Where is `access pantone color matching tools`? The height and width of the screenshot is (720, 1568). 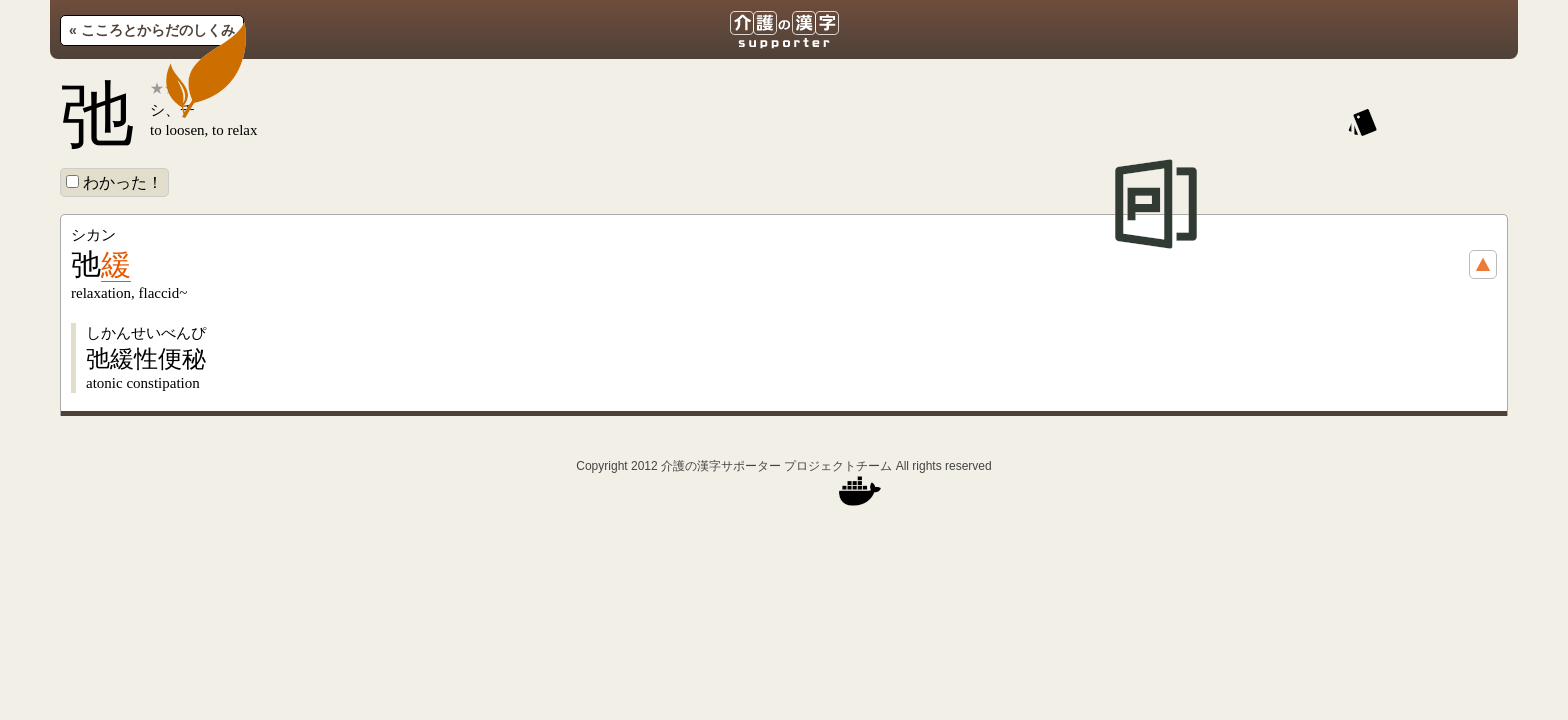 access pantone color matching tools is located at coordinates (1362, 122).